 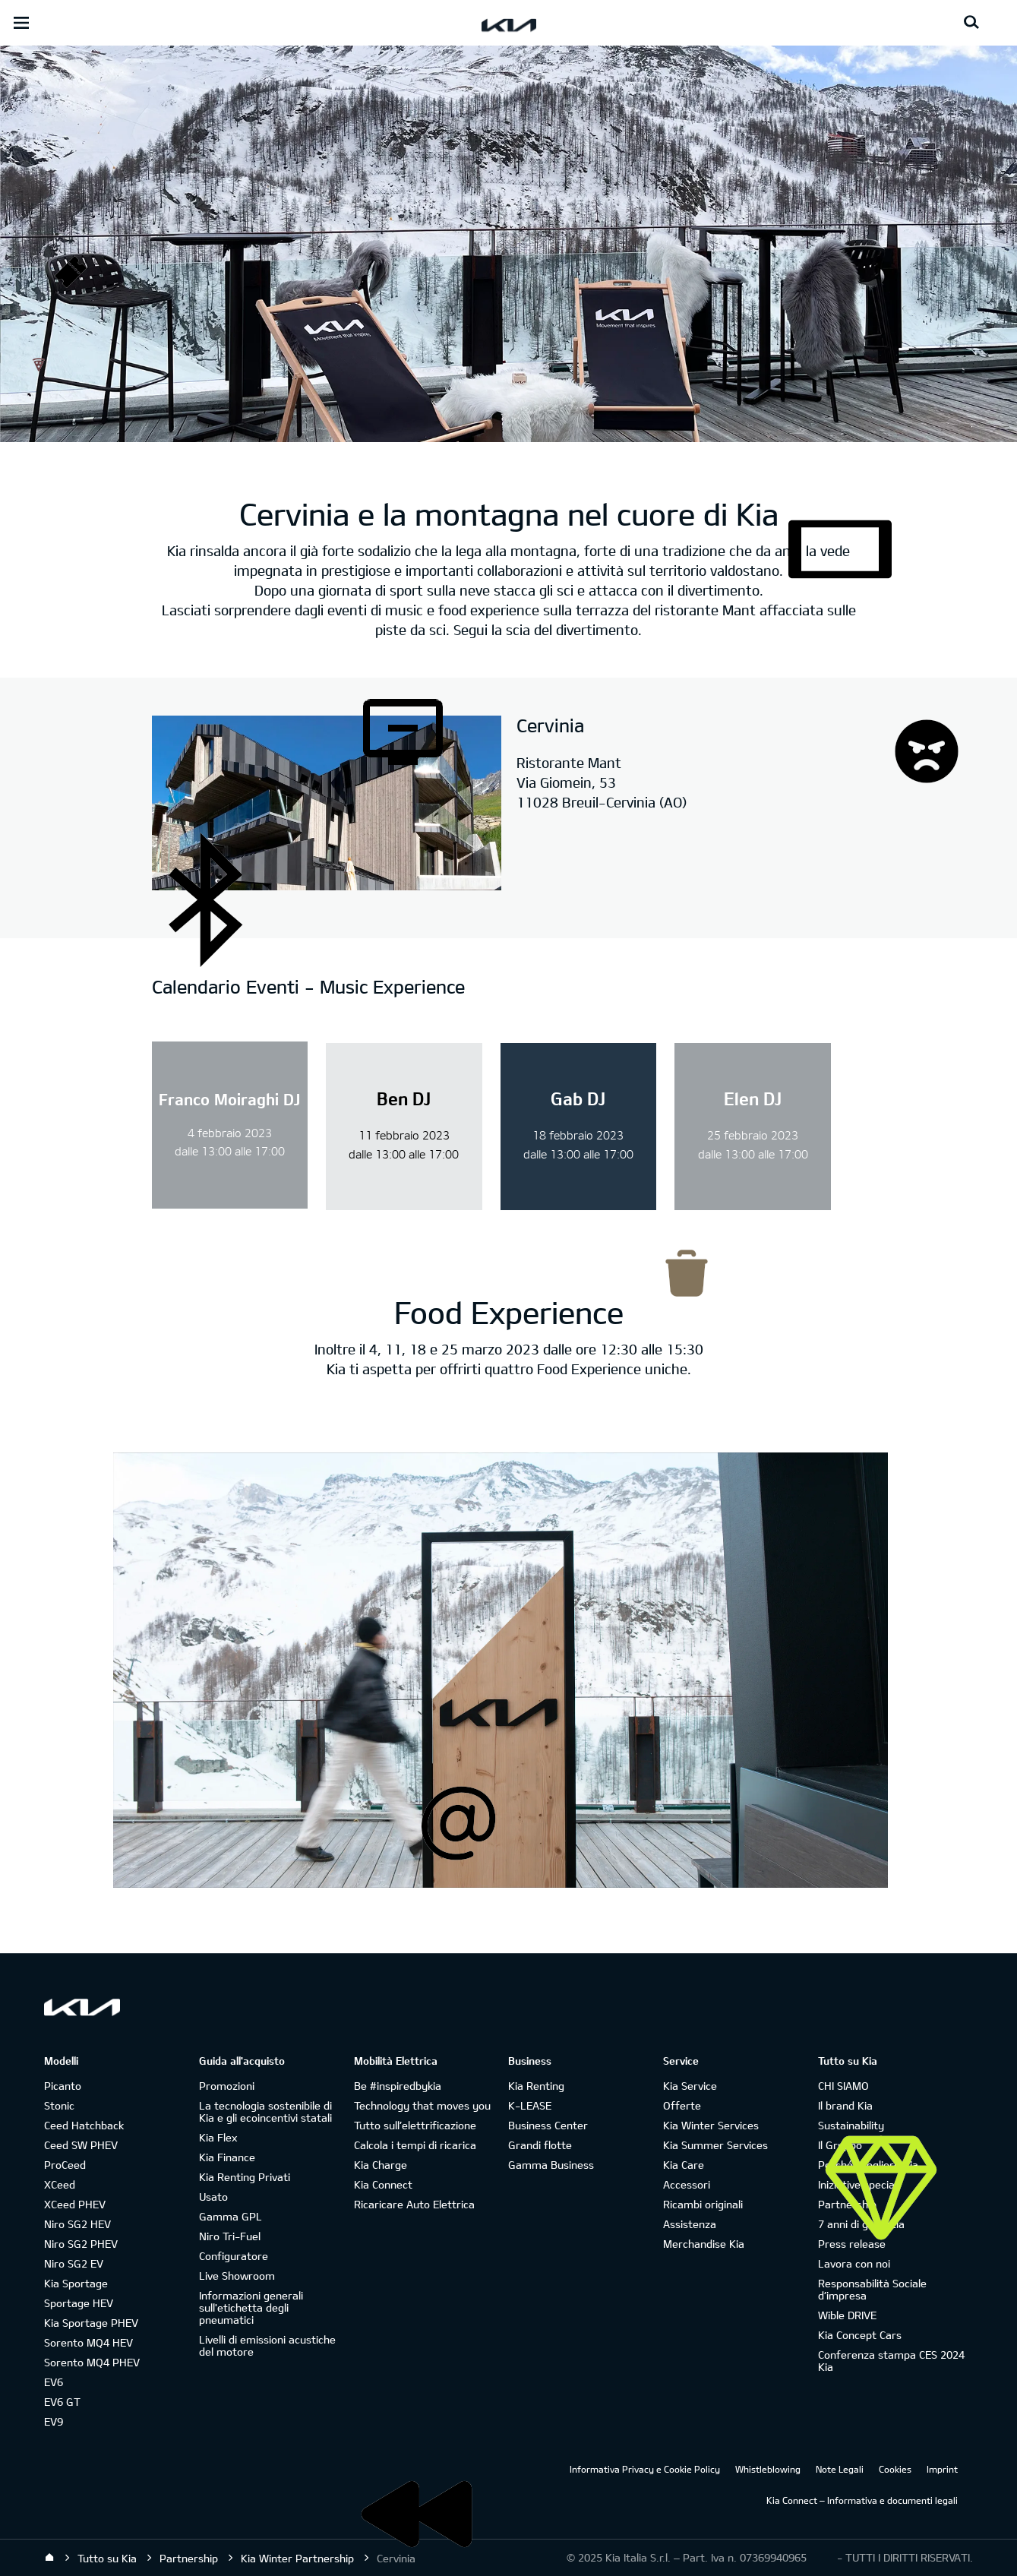 I want to click on rotate device to landscape mode, so click(x=840, y=549).